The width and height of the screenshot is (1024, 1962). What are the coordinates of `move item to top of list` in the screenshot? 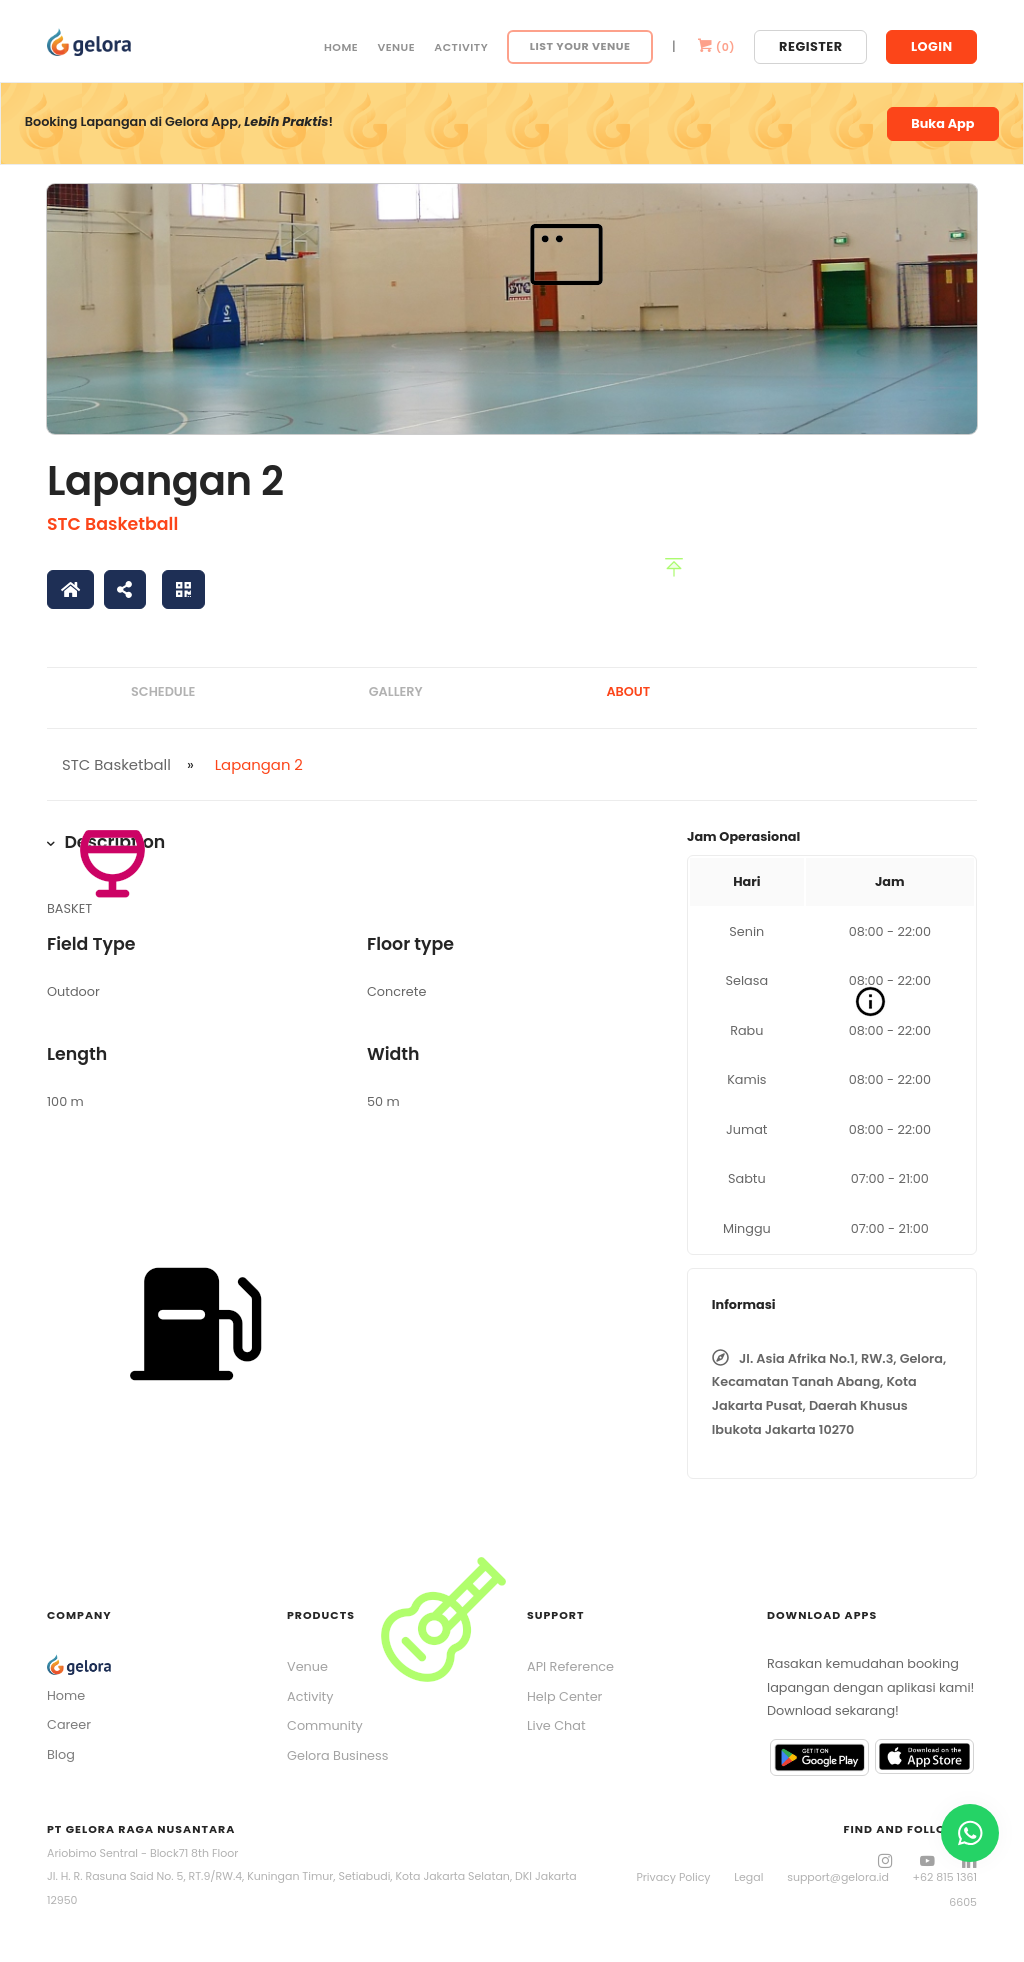 It's located at (674, 567).